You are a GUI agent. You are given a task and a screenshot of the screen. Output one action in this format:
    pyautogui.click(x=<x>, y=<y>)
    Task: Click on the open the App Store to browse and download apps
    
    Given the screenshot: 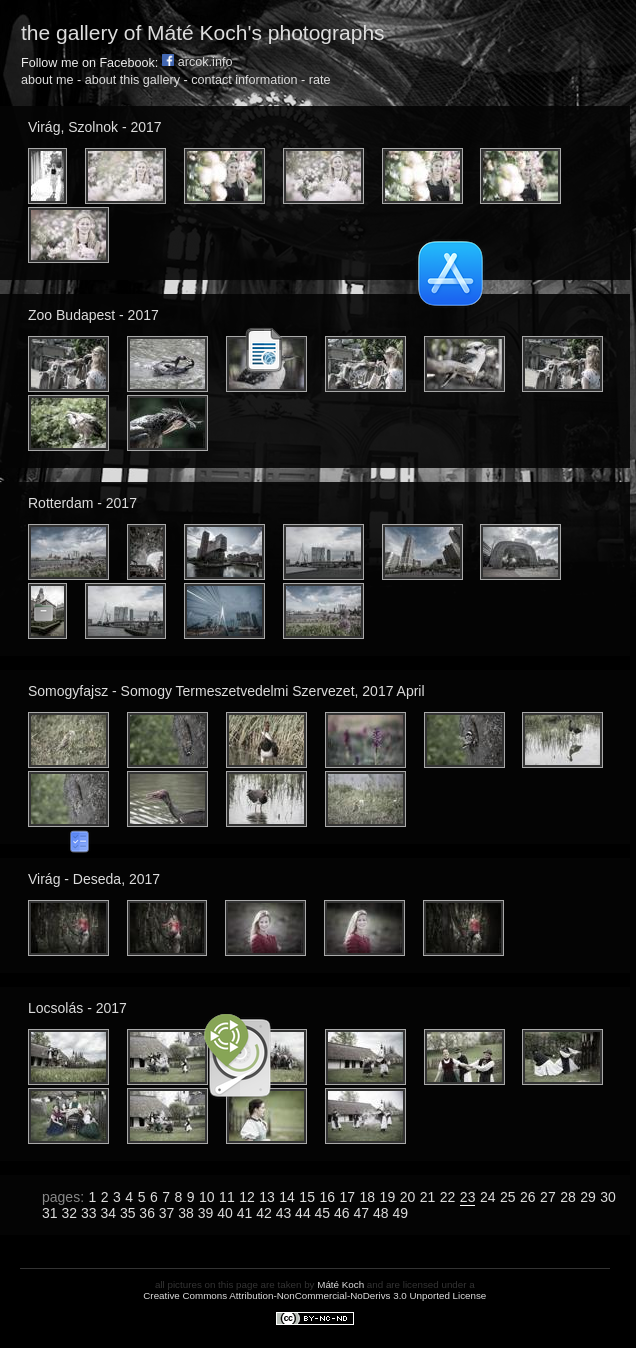 What is the action you would take?
    pyautogui.click(x=450, y=273)
    